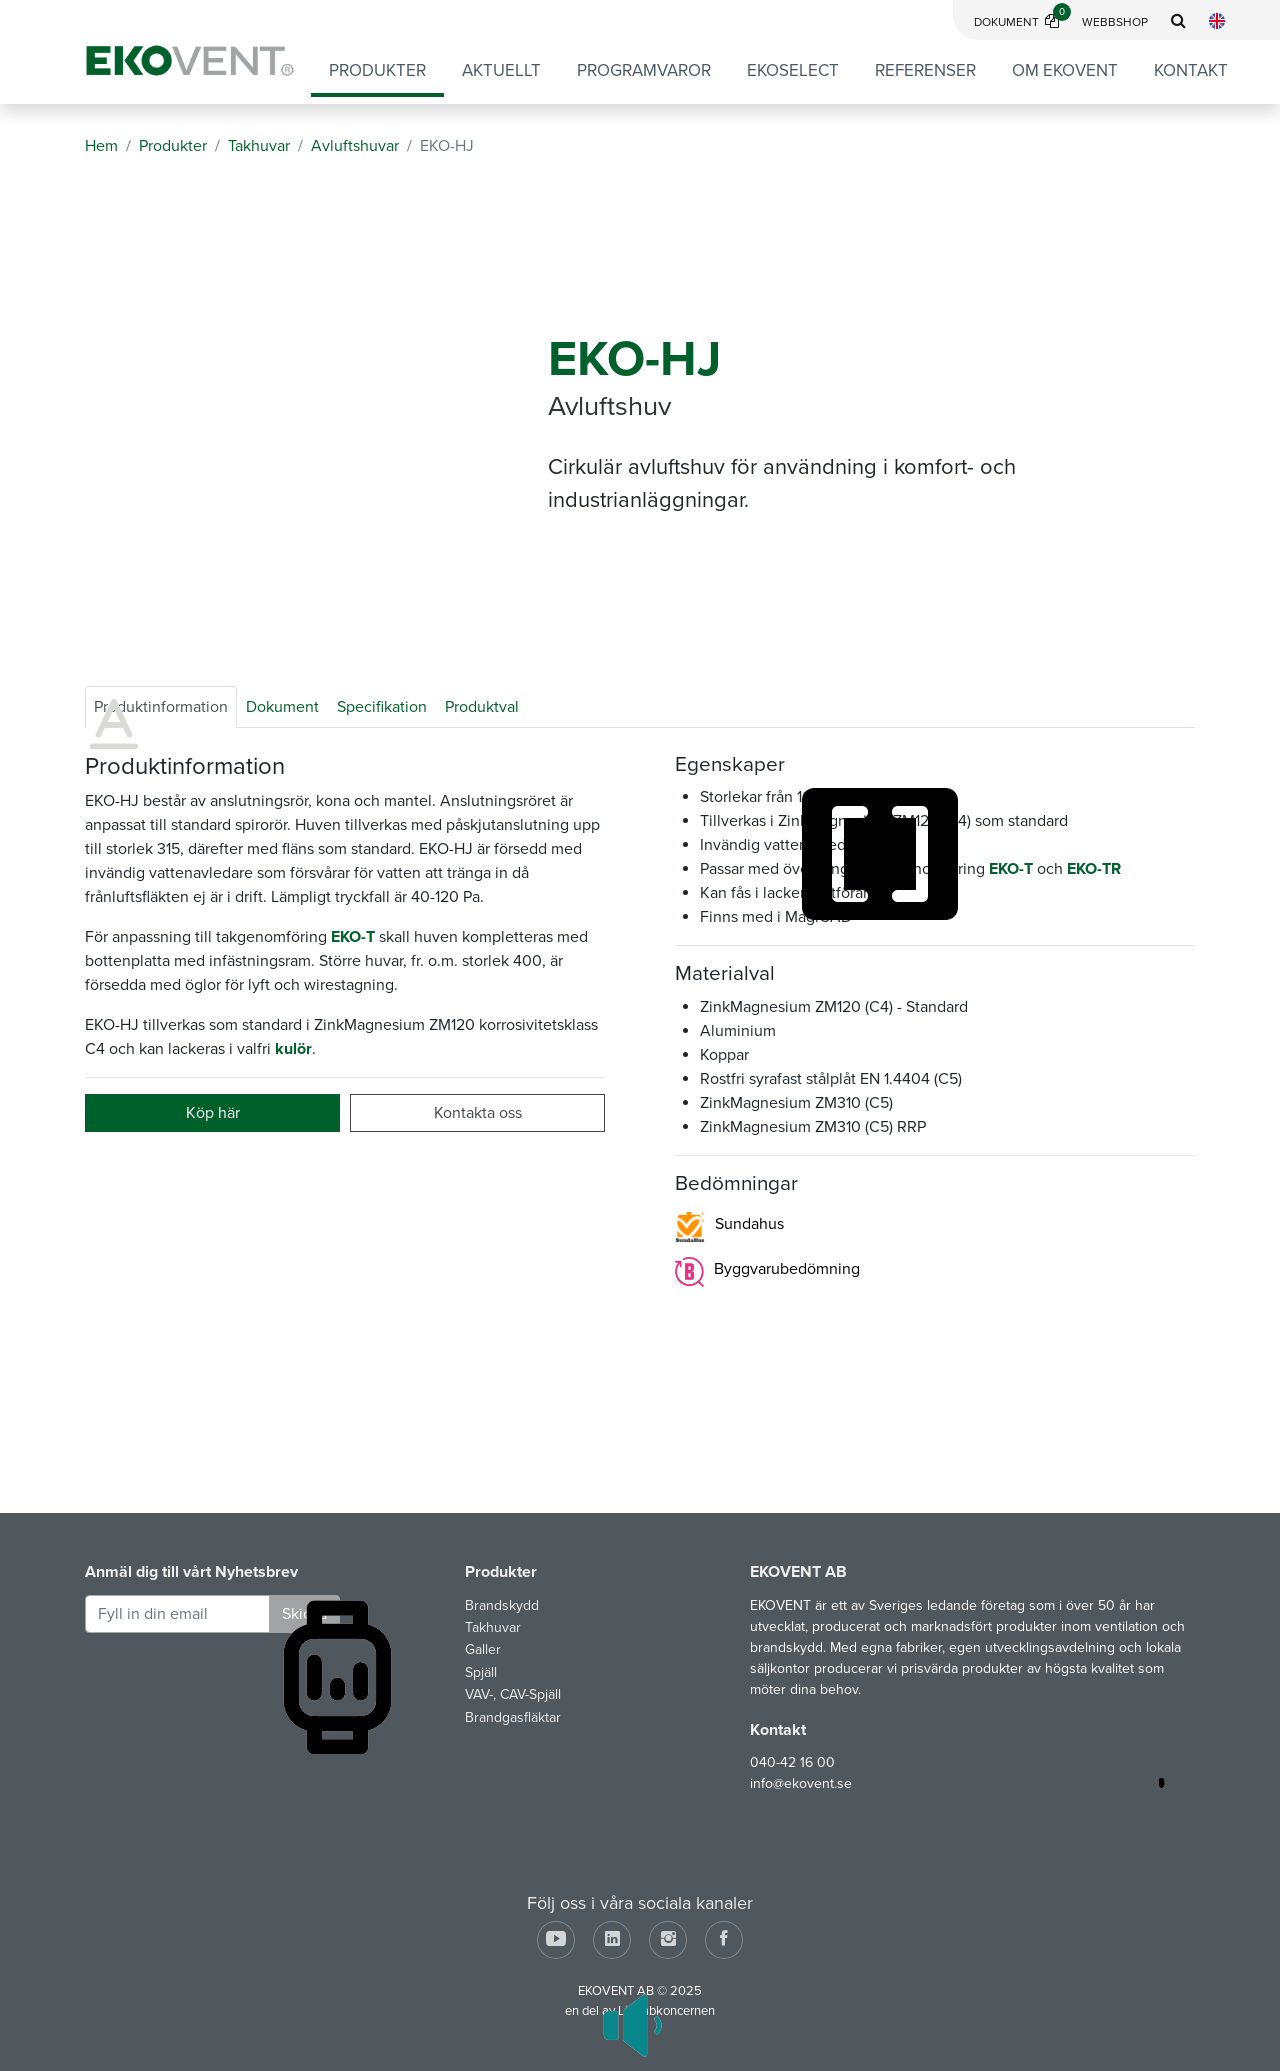 This screenshot has height=2071, width=1280. Describe the element at coordinates (880, 854) in the screenshot. I see `format text as code or array` at that location.